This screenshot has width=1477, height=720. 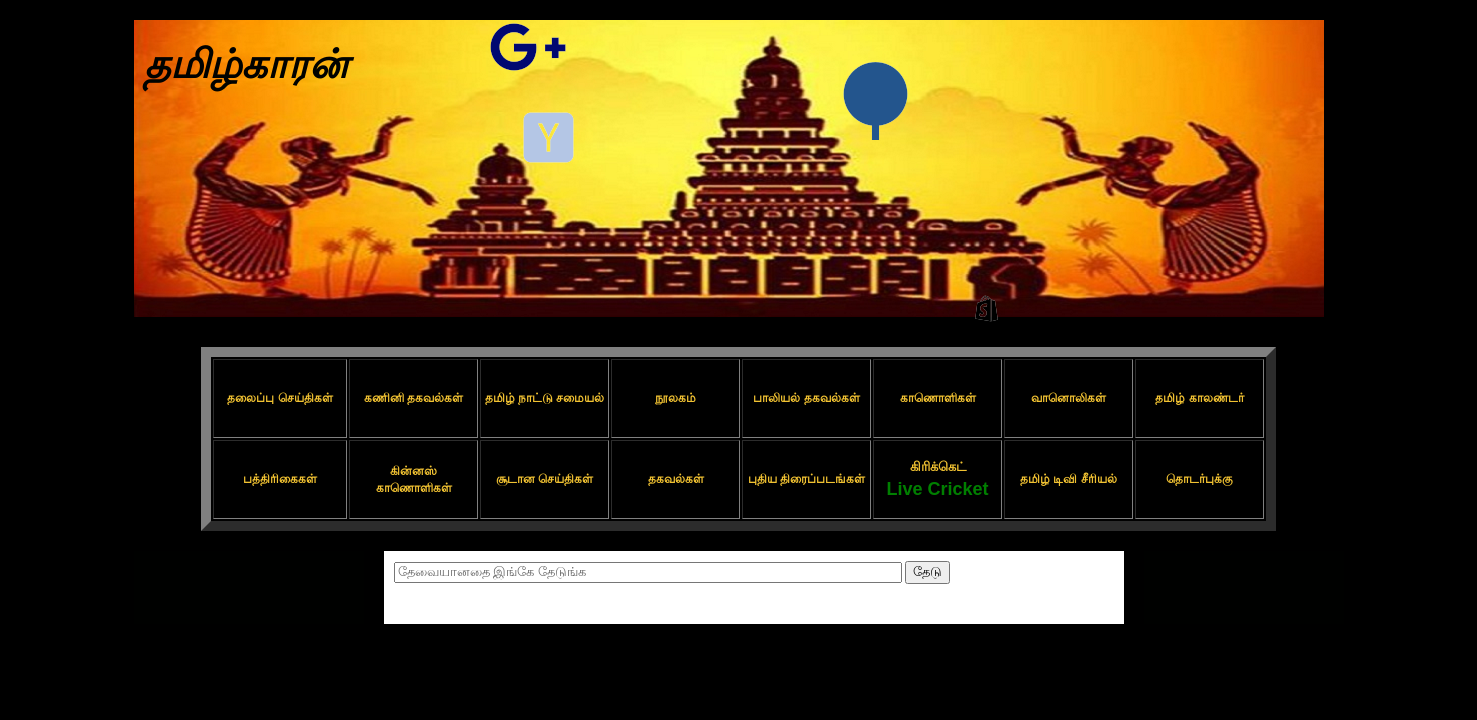 What do you see at coordinates (548, 137) in the screenshot?
I see `open hacker news` at bounding box center [548, 137].